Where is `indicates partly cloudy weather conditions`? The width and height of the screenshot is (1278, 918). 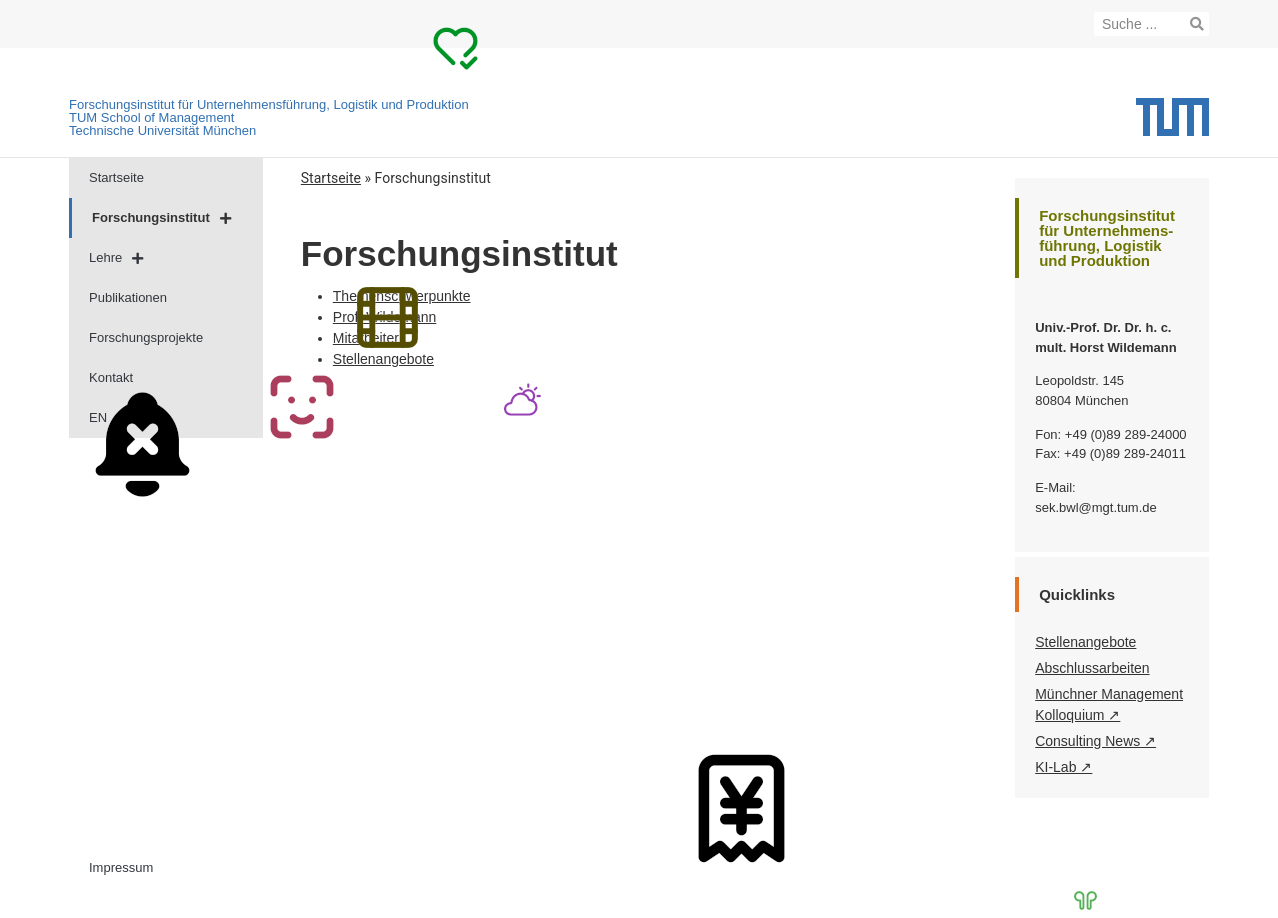
indicates partly cloudy weather conditions is located at coordinates (522, 399).